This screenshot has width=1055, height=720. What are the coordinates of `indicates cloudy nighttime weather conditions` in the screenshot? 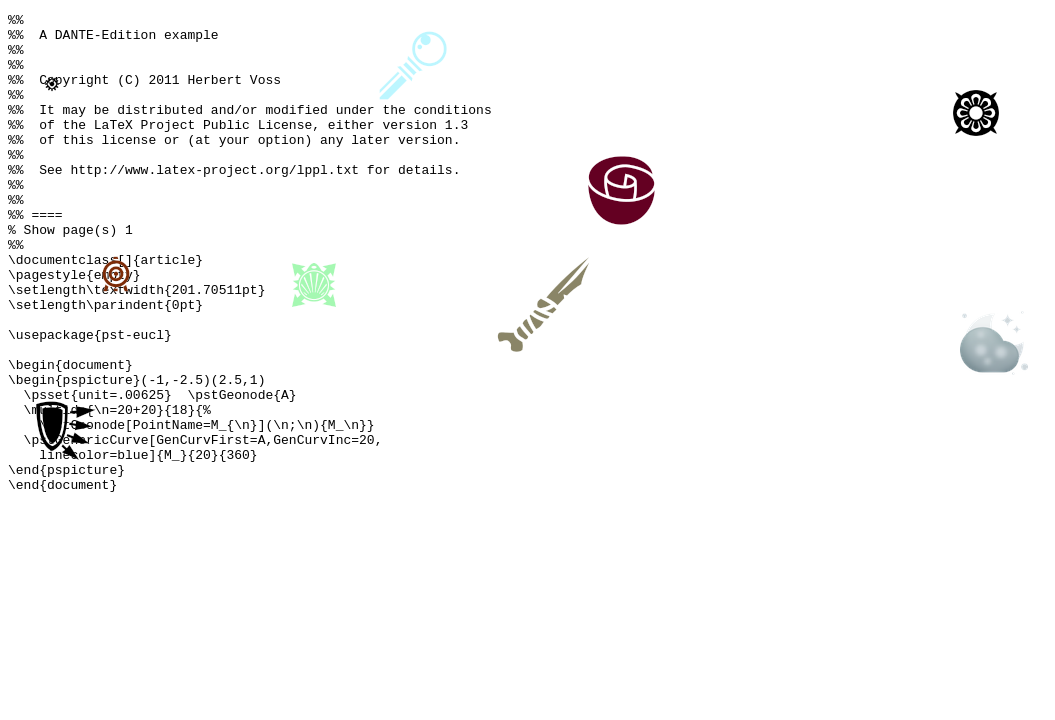 It's located at (994, 343).